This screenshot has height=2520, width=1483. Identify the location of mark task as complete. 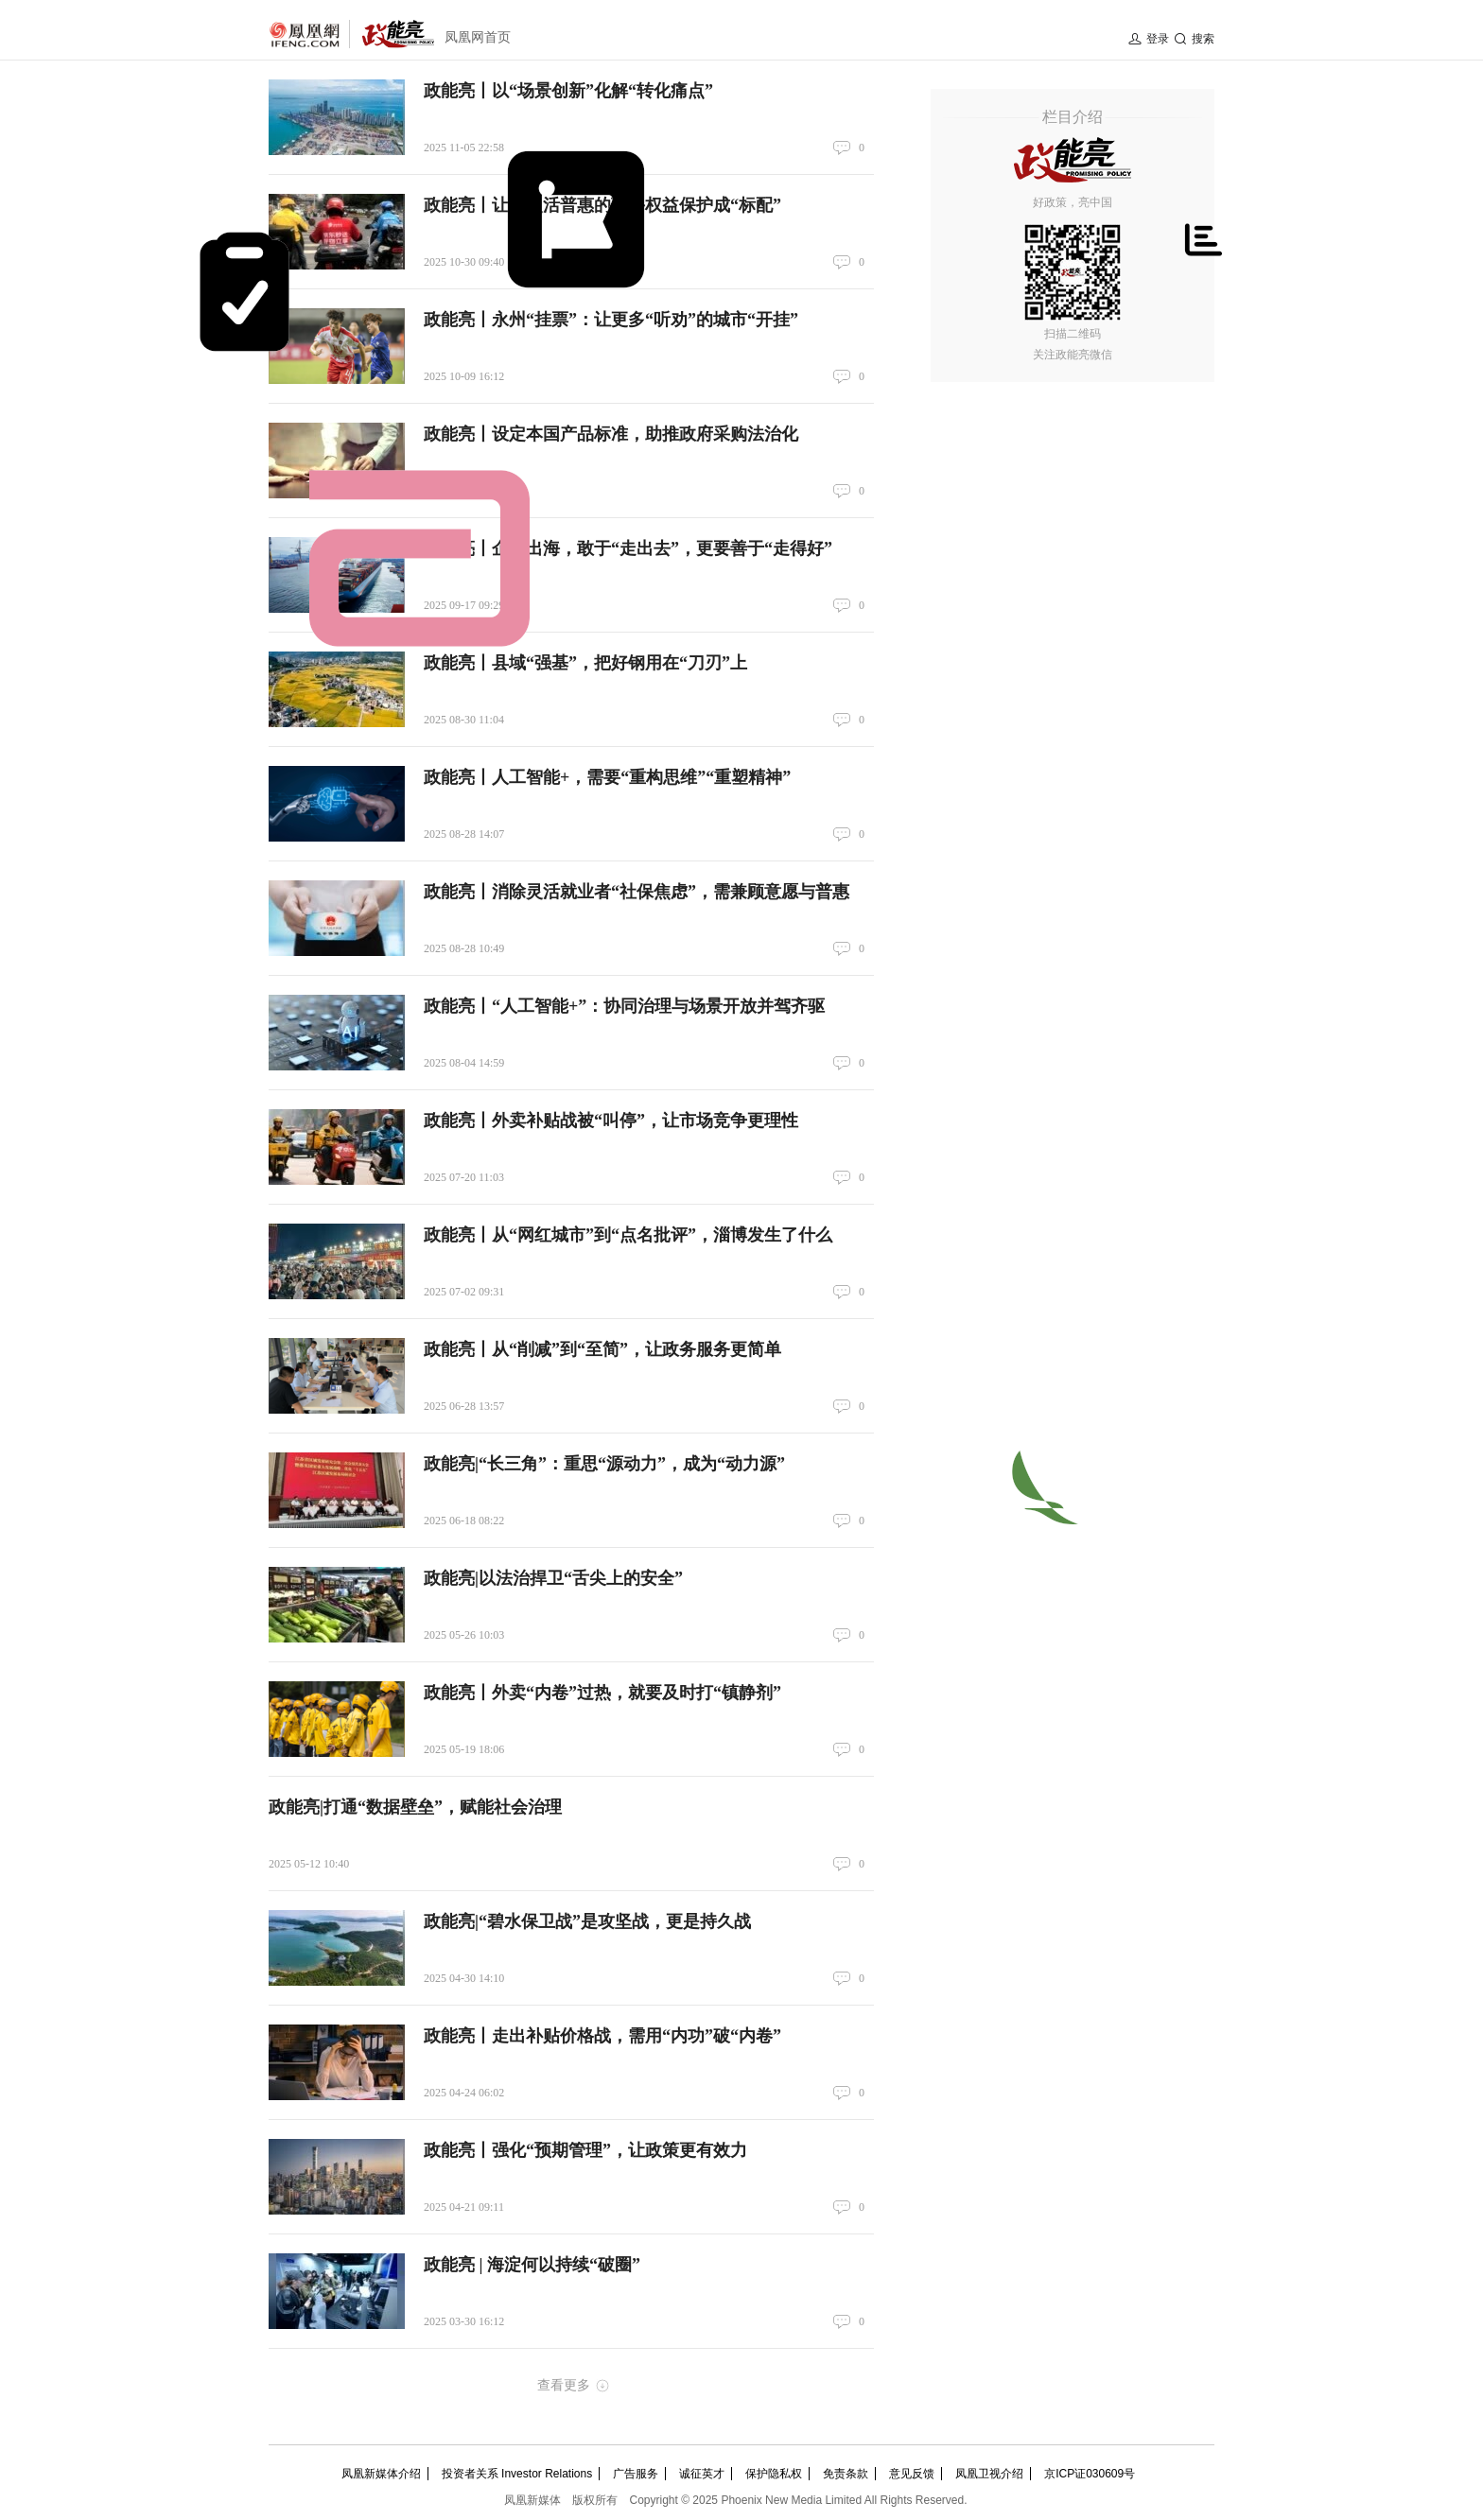
(244, 291).